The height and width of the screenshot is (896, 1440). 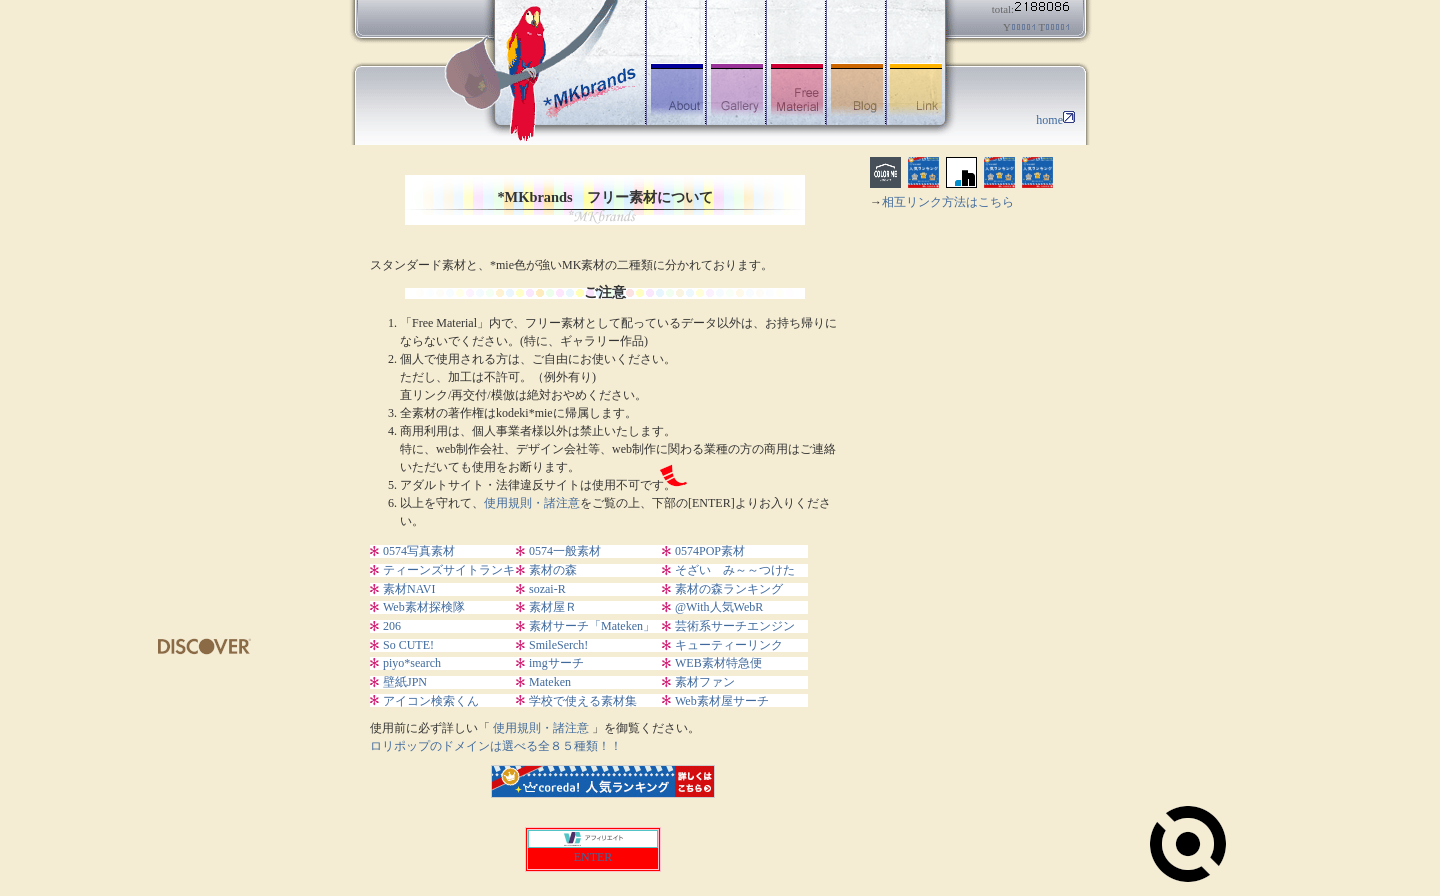 I want to click on pay with Discover card, so click(x=204, y=646).